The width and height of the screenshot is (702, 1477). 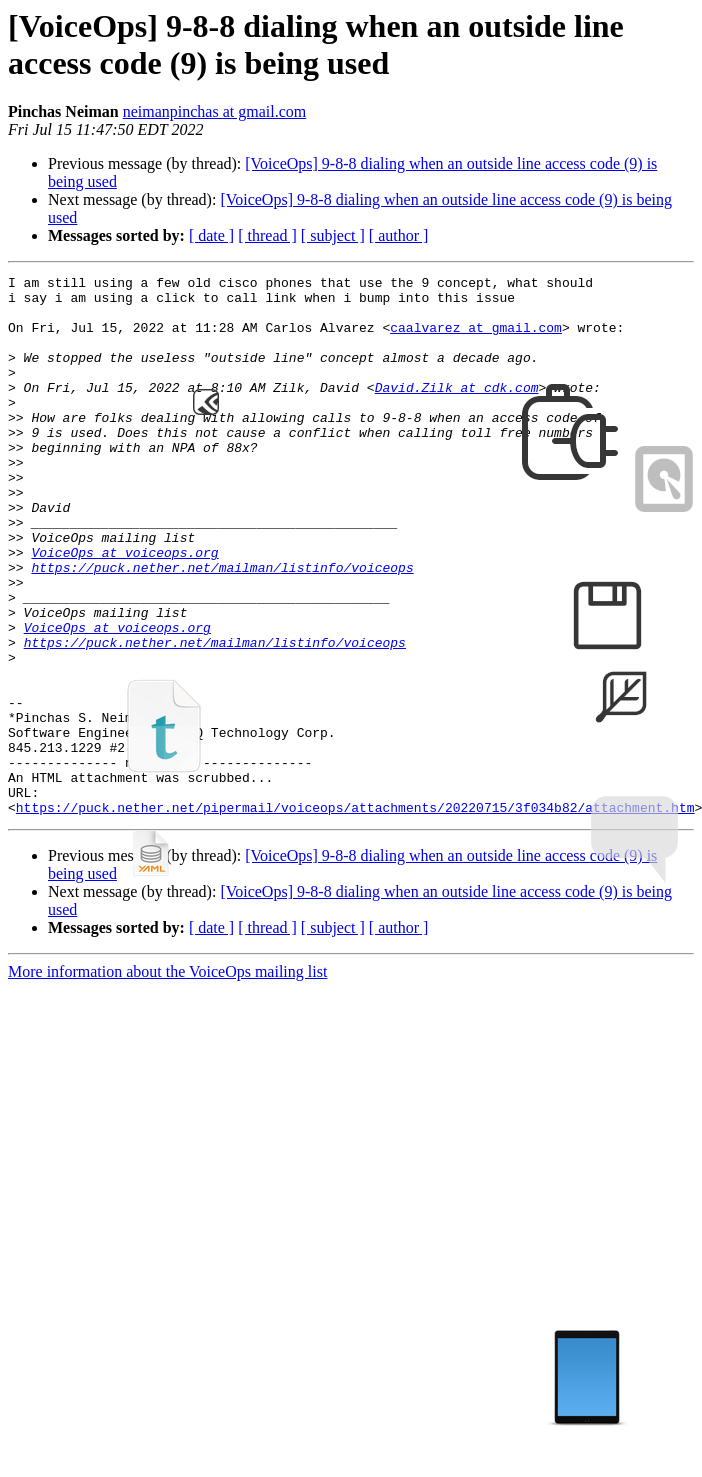 I want to click on indicates user is available to chat, so click(x=634, y=839).